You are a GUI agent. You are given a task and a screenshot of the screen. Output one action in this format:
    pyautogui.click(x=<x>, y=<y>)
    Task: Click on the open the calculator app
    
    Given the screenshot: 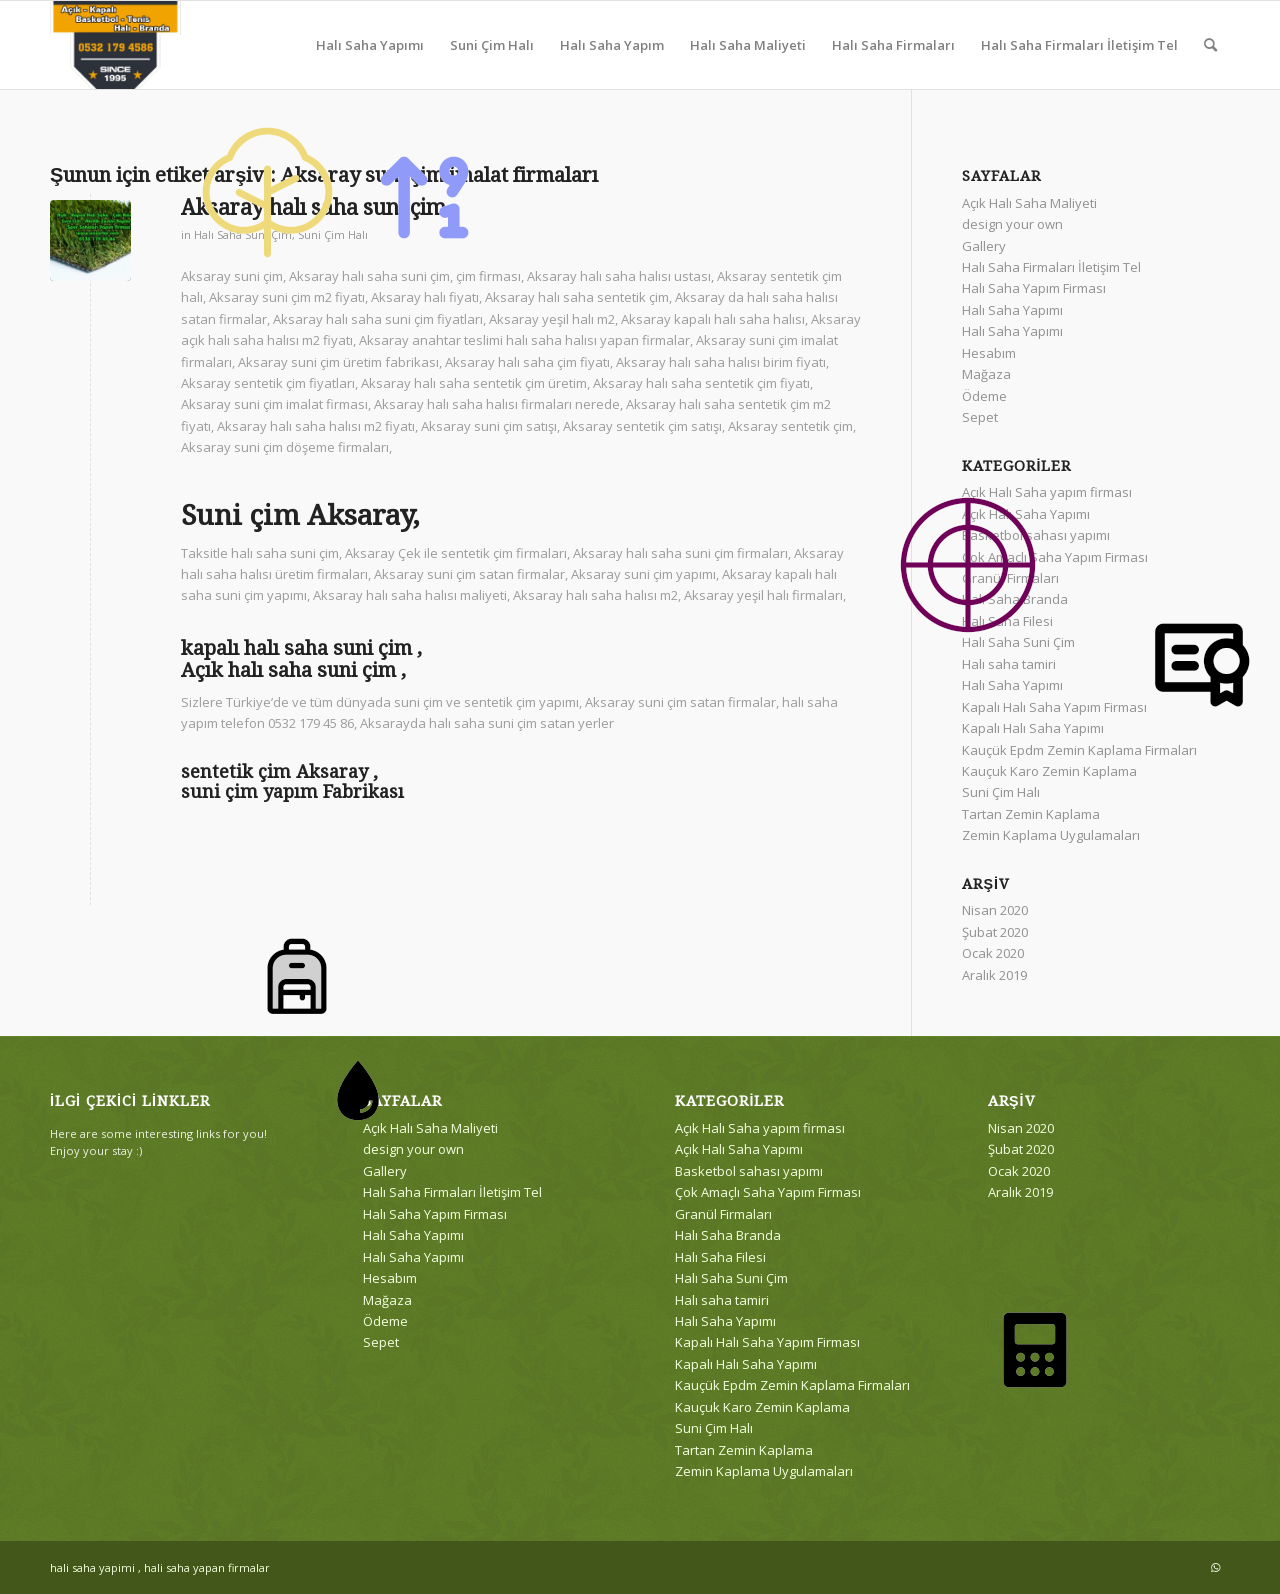 What is the action you would take?
    pyautogui.click(x=1035, y=1350)
    